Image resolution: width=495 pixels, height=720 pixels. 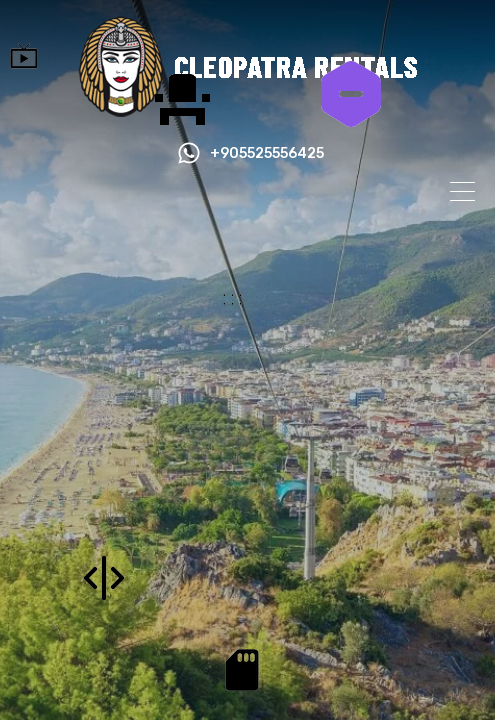 What do you see at coordinates (242, 670) in the screenshot?
I see `access SD card storage` at bounding box center [242, 670].